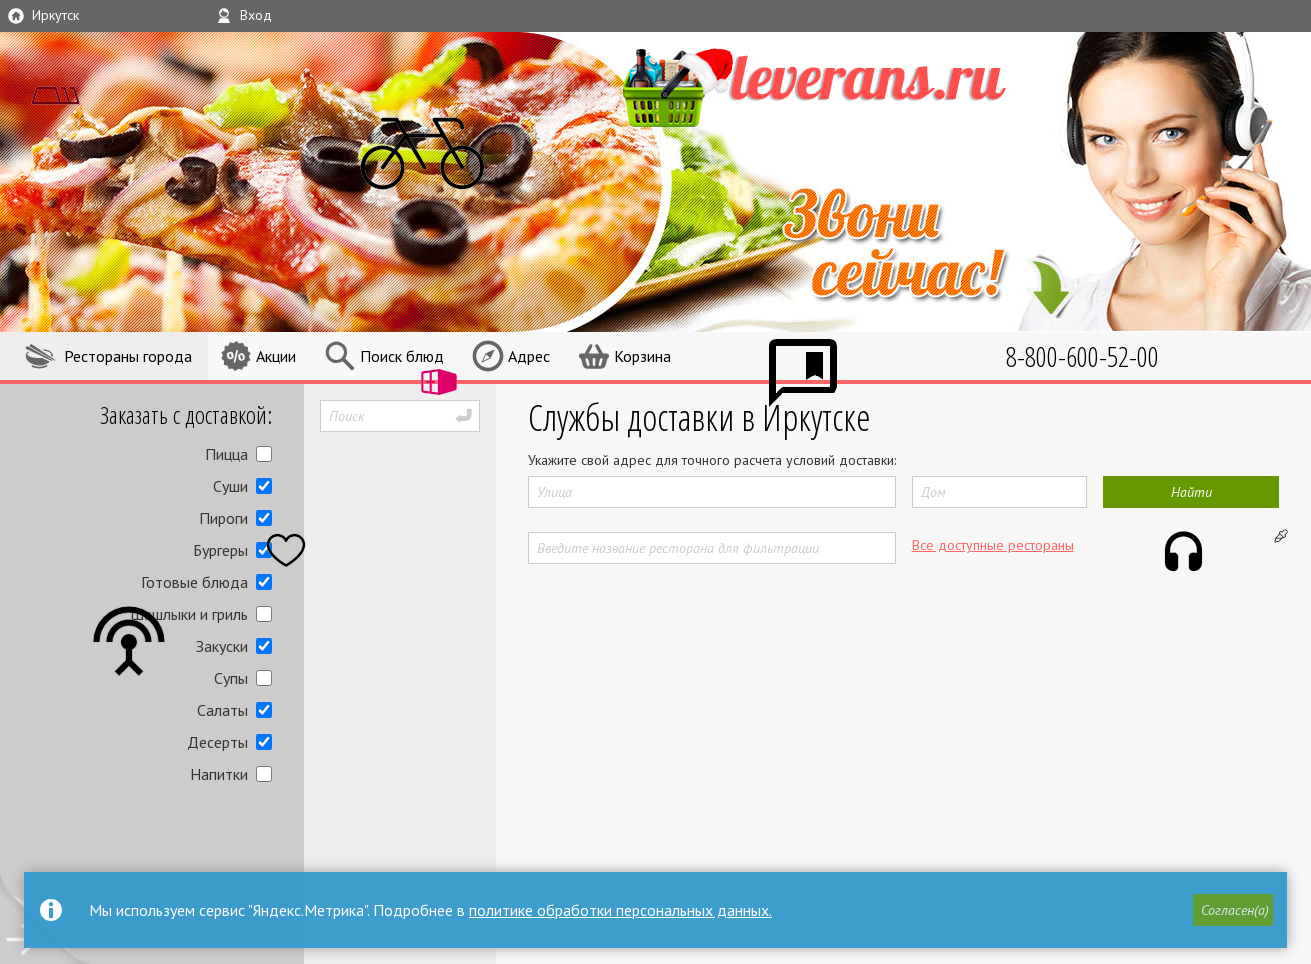  Describe the element at coordinates (1183, 552) in the screenshot. I see `access audio or music player` at that location.